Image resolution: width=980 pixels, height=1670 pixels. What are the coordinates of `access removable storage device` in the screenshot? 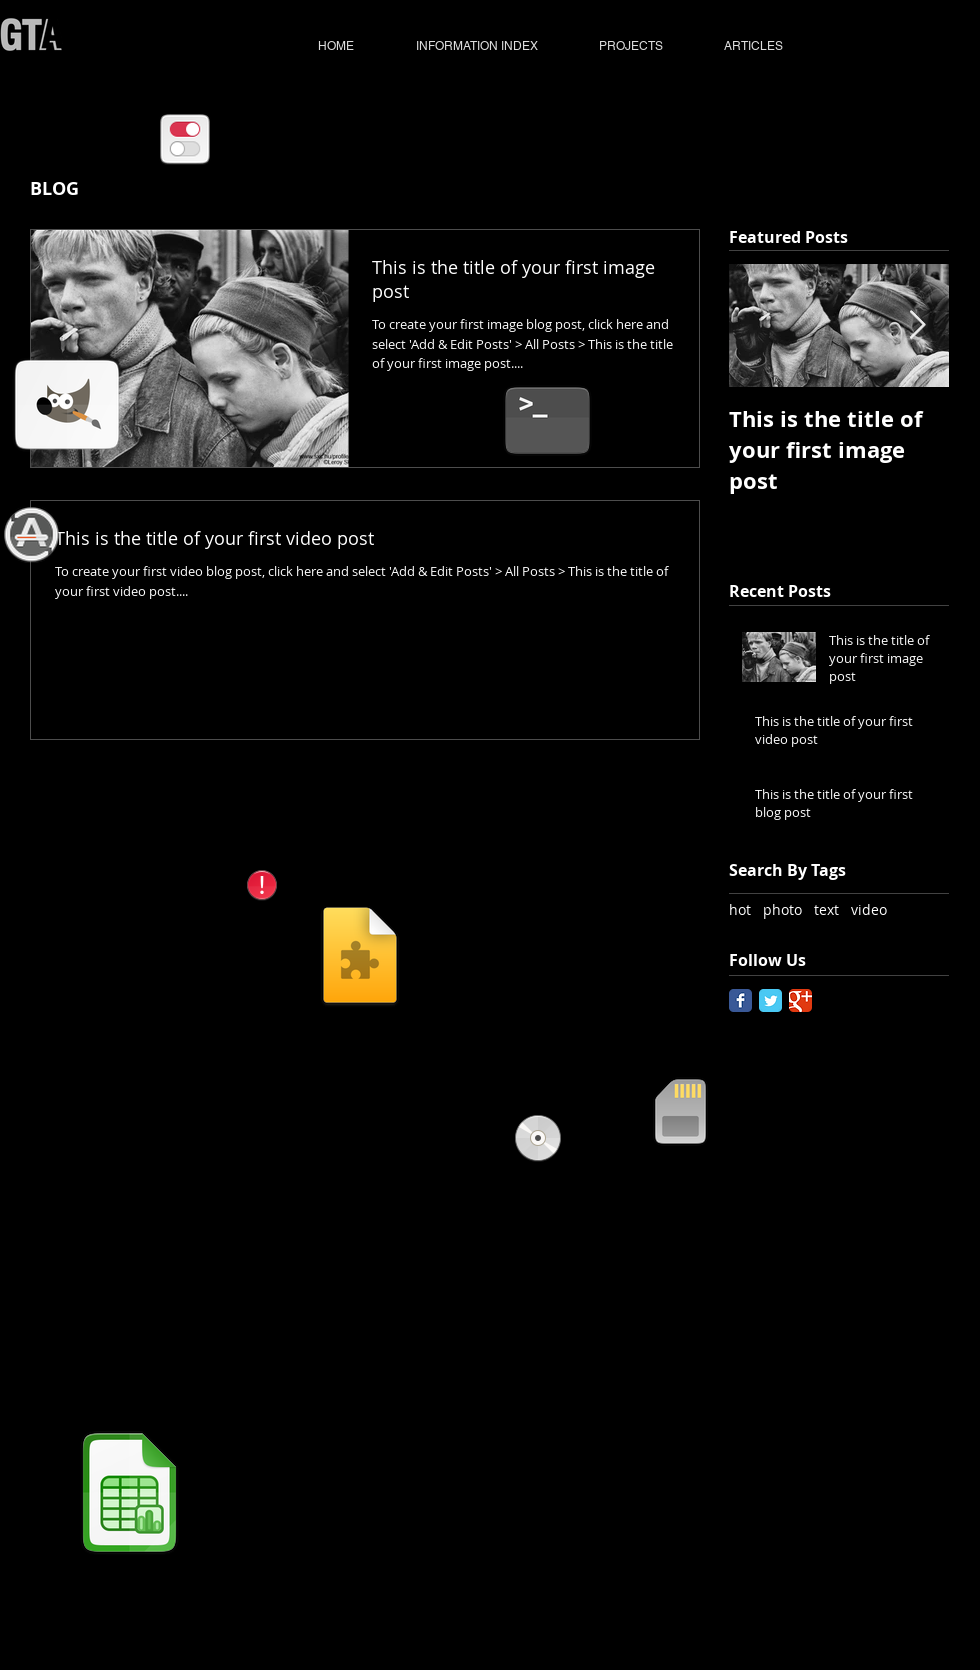 It's located at (680, 1111).